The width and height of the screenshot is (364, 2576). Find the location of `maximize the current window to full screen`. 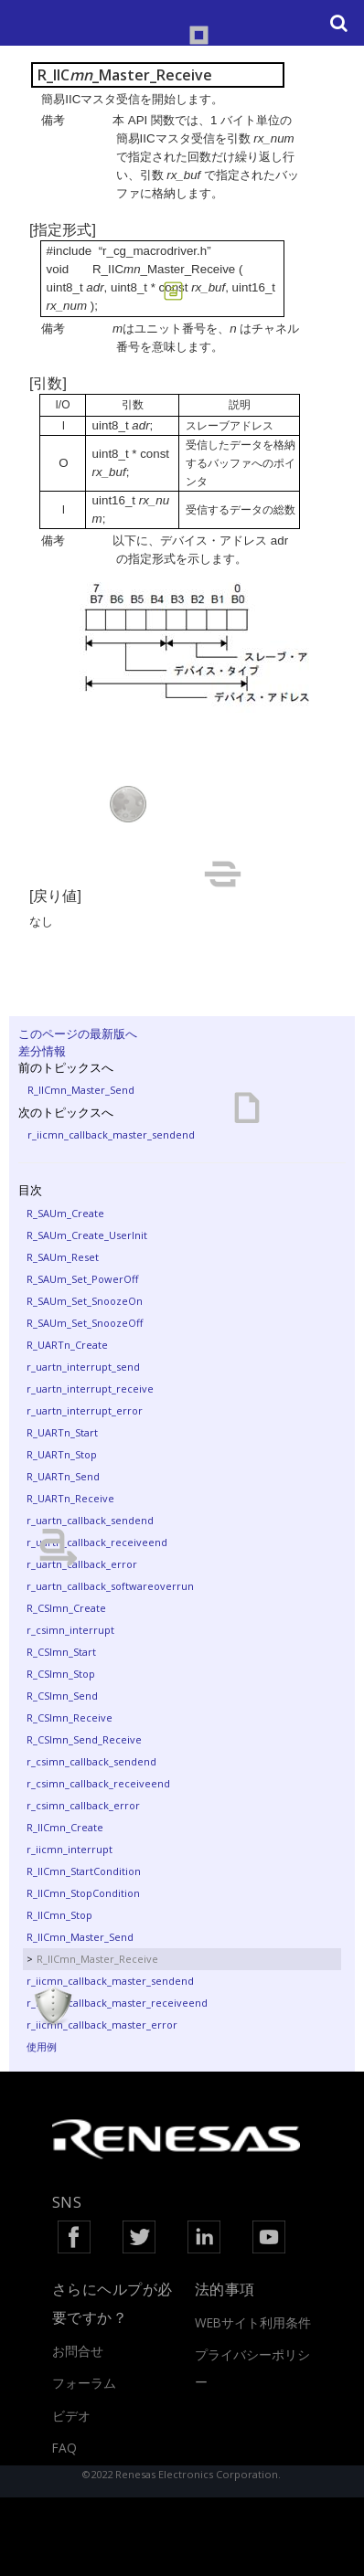

maximize the current window to full screen is located at coordinates (198, 35).